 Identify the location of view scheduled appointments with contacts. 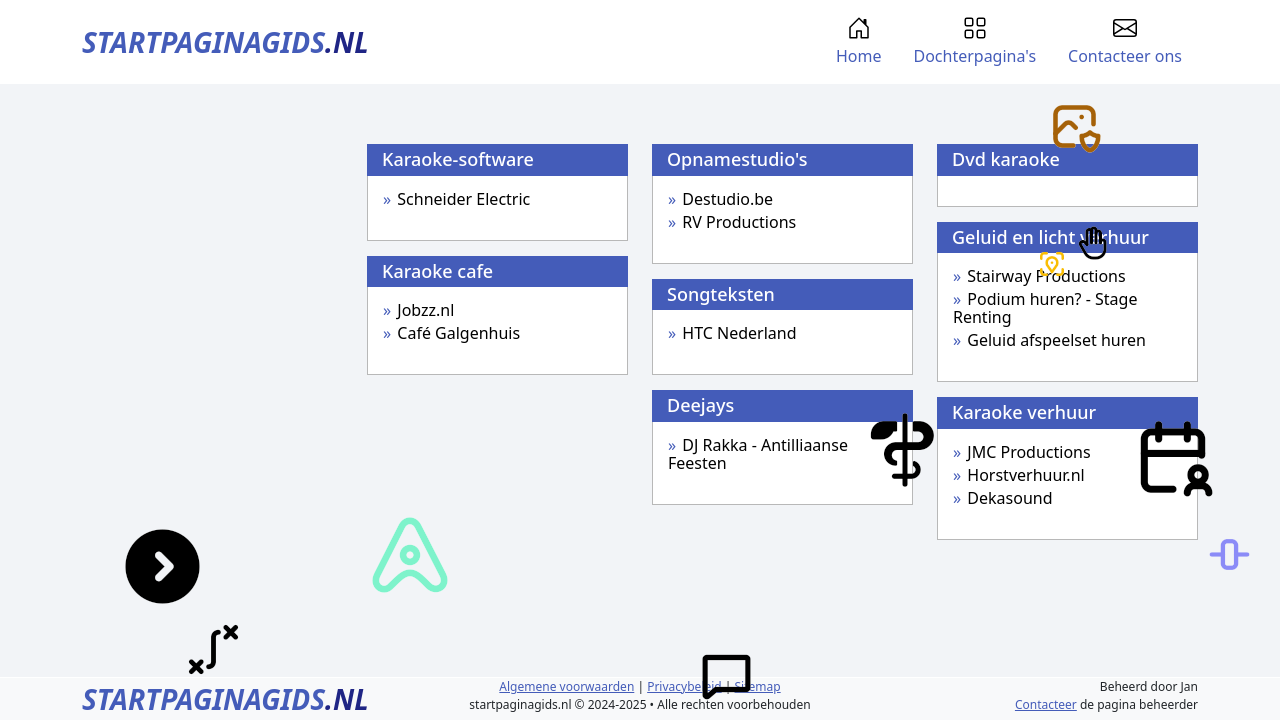
(1173, 457).